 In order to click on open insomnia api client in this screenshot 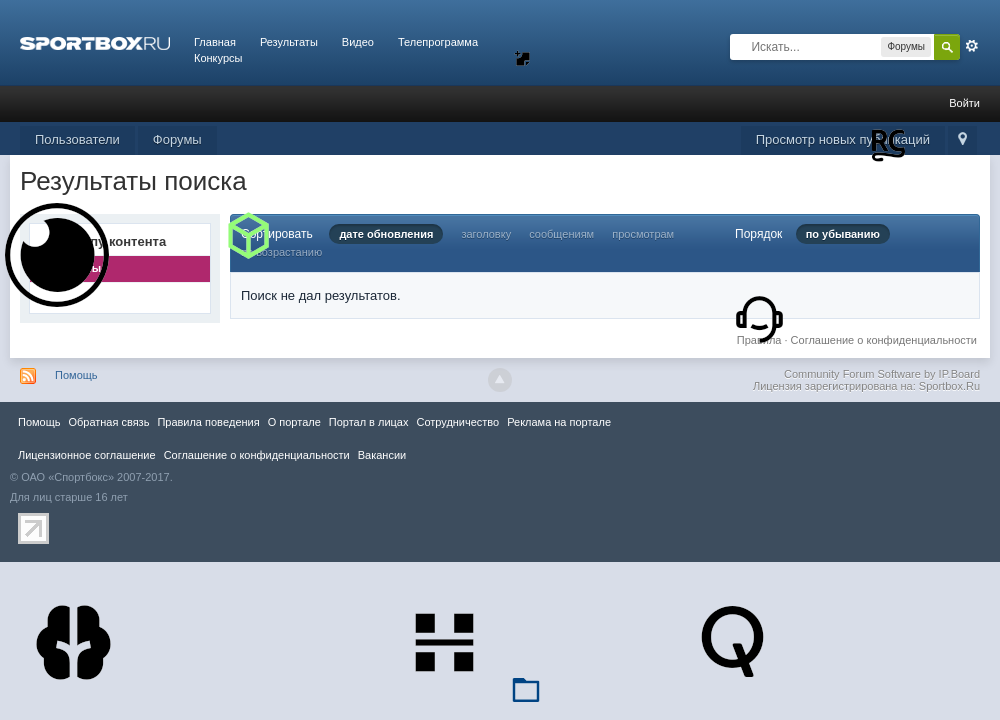, I will do `click(57, 255)`.